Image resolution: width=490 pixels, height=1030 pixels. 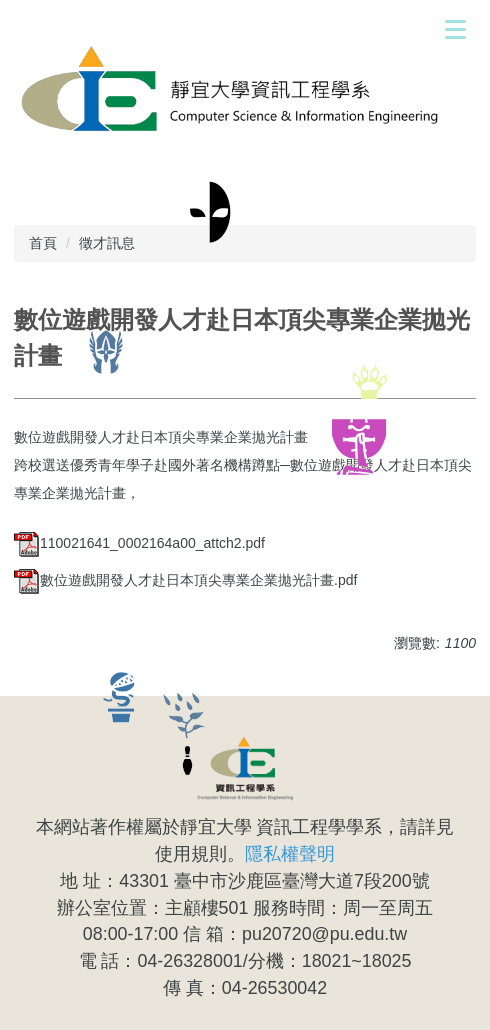 I want to click on water your plants, so click(x=186, y=715).